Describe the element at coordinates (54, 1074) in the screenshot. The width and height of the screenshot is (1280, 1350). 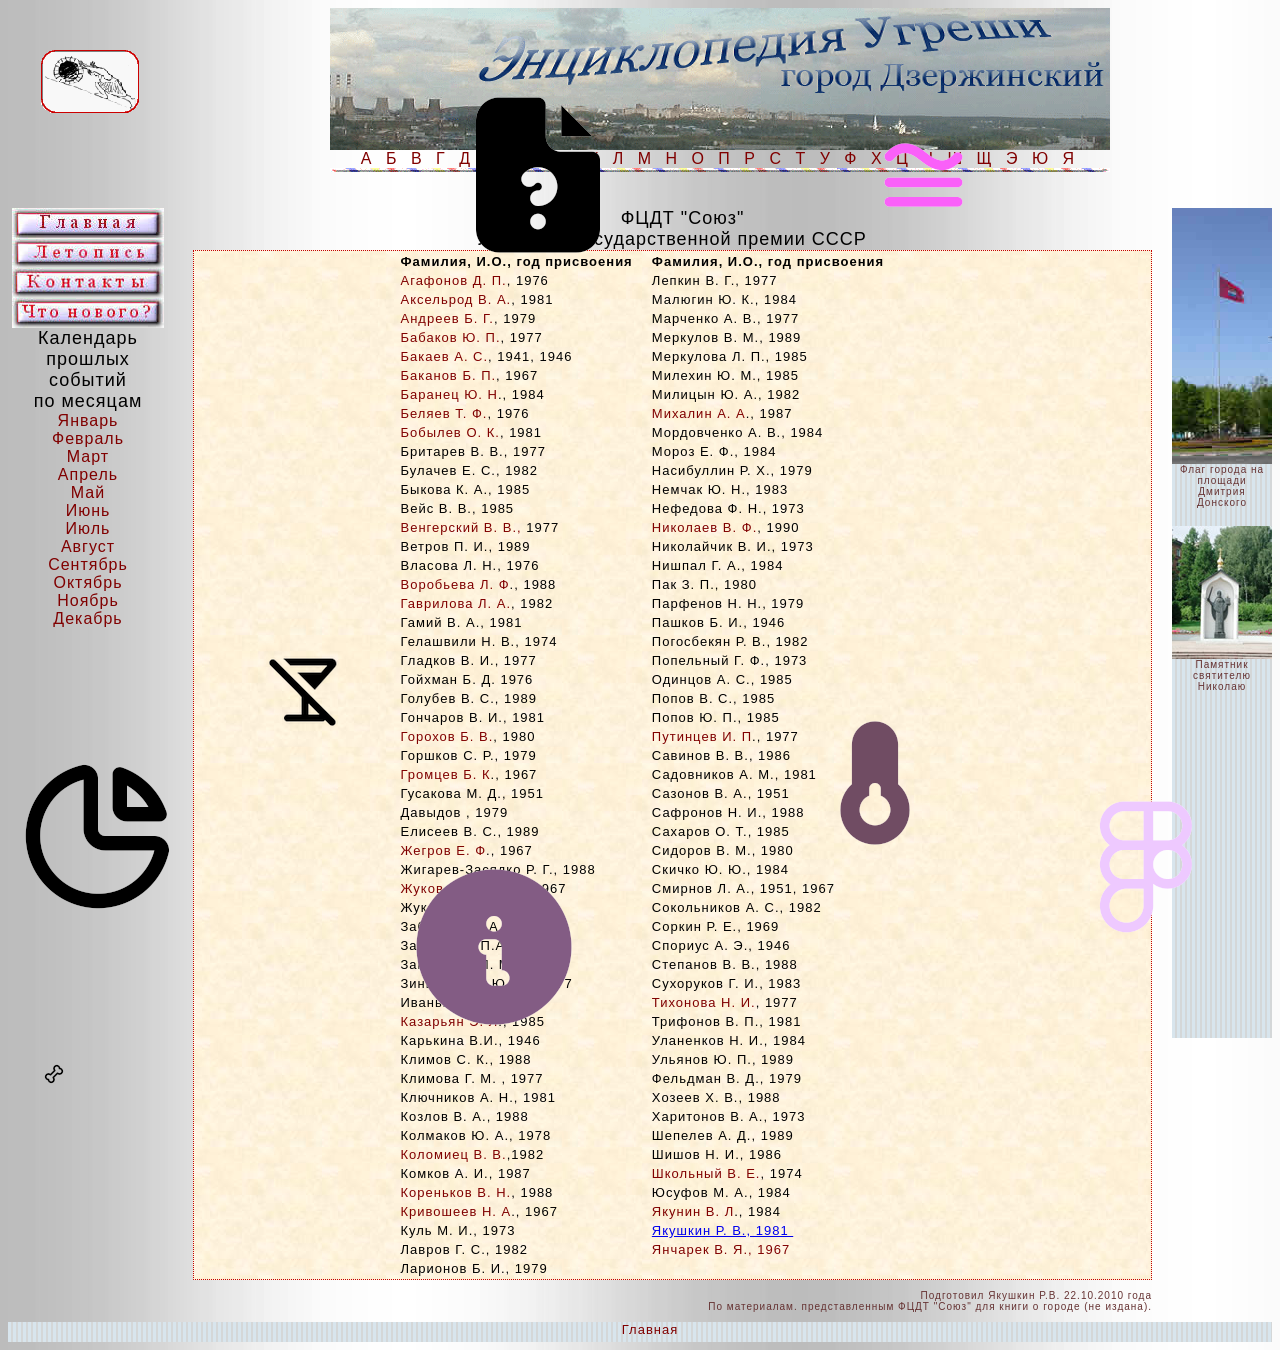
I see `access pet-related features or settings` at that location.